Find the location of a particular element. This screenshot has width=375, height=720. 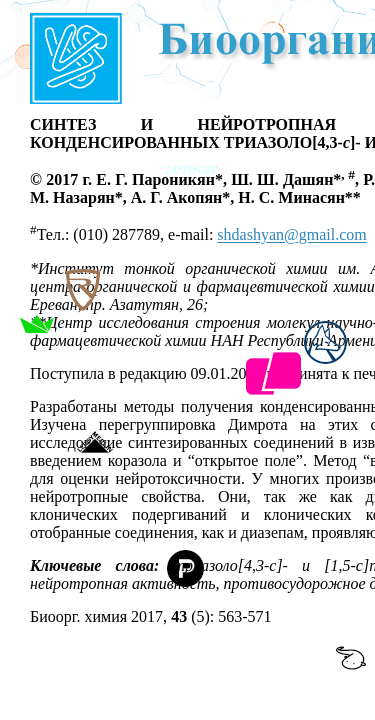

support creators on afdian is located at coordinates (351, 658).